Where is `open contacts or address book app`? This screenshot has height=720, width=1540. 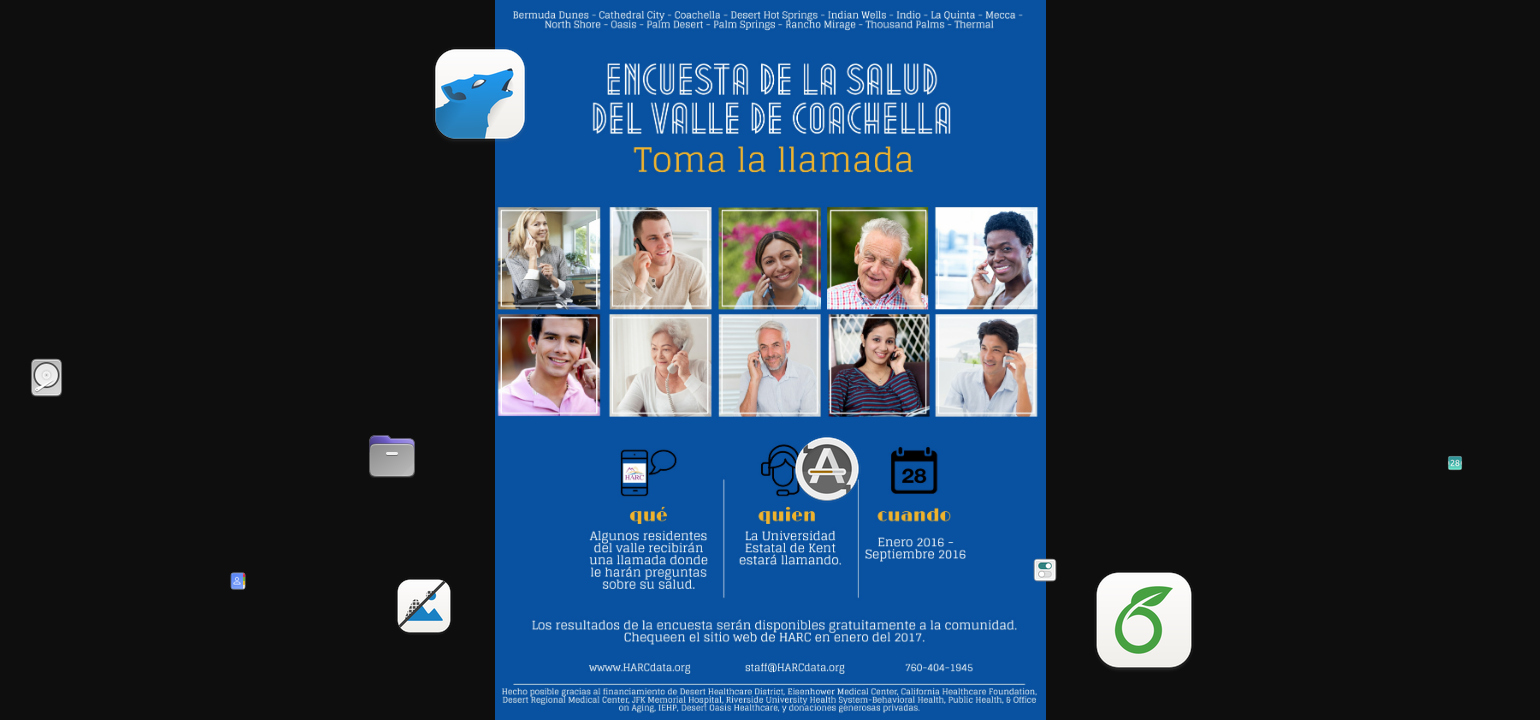
open contacts or address book app is located at coordinates (238, 581).